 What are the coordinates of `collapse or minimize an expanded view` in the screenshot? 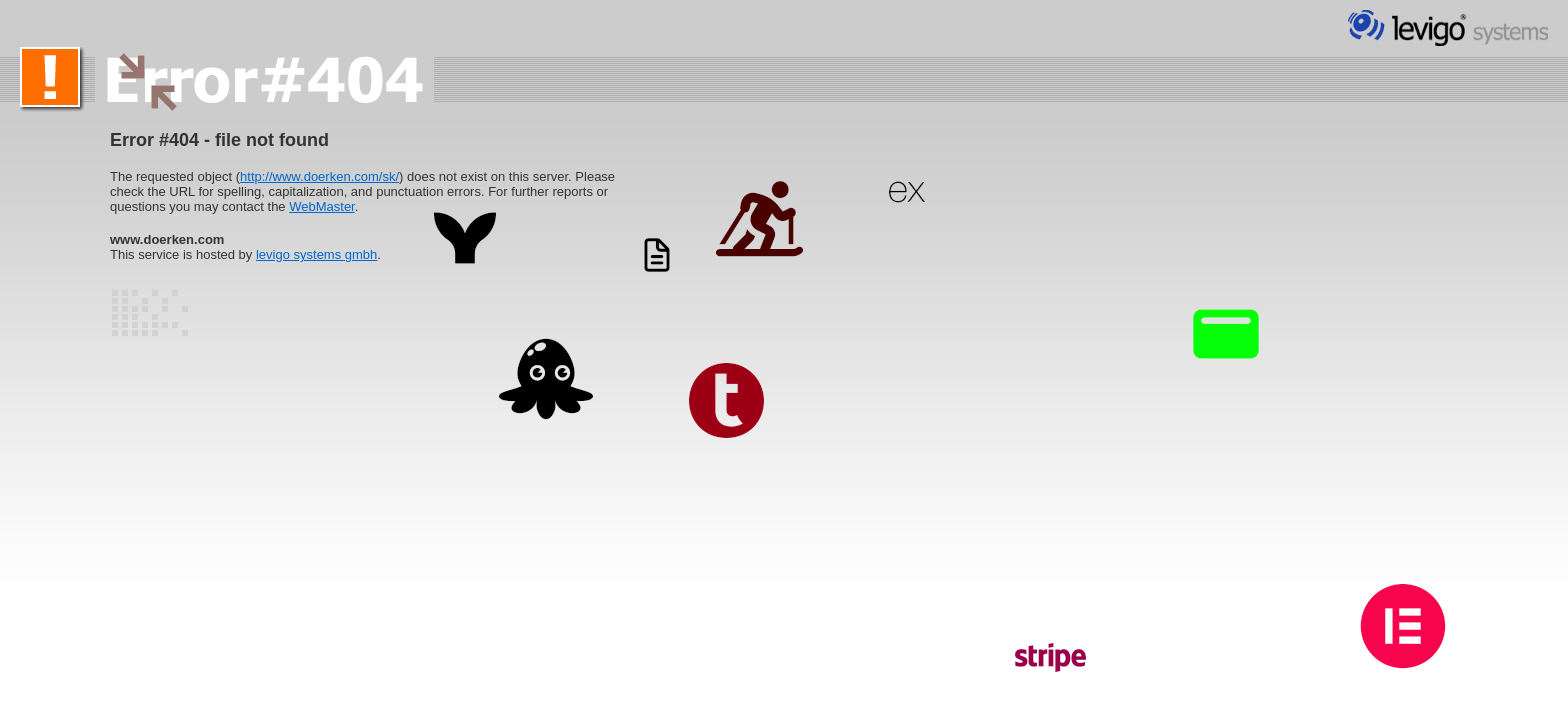 It's located at (148, 82).